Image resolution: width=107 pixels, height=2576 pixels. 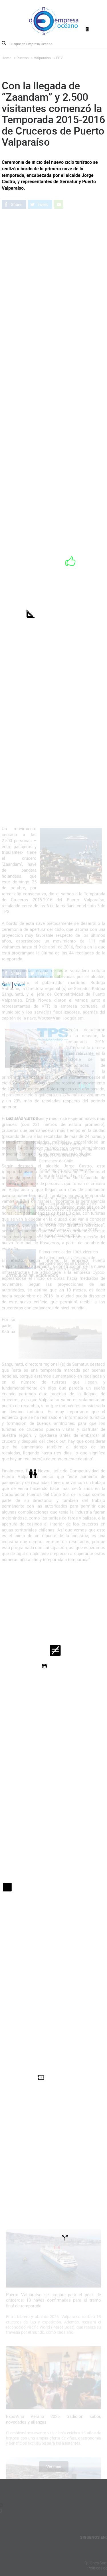 What do you see at coordinates (70, 561) in the screenshot?
I see `like or upvote content` at bounding box center [70, 561].